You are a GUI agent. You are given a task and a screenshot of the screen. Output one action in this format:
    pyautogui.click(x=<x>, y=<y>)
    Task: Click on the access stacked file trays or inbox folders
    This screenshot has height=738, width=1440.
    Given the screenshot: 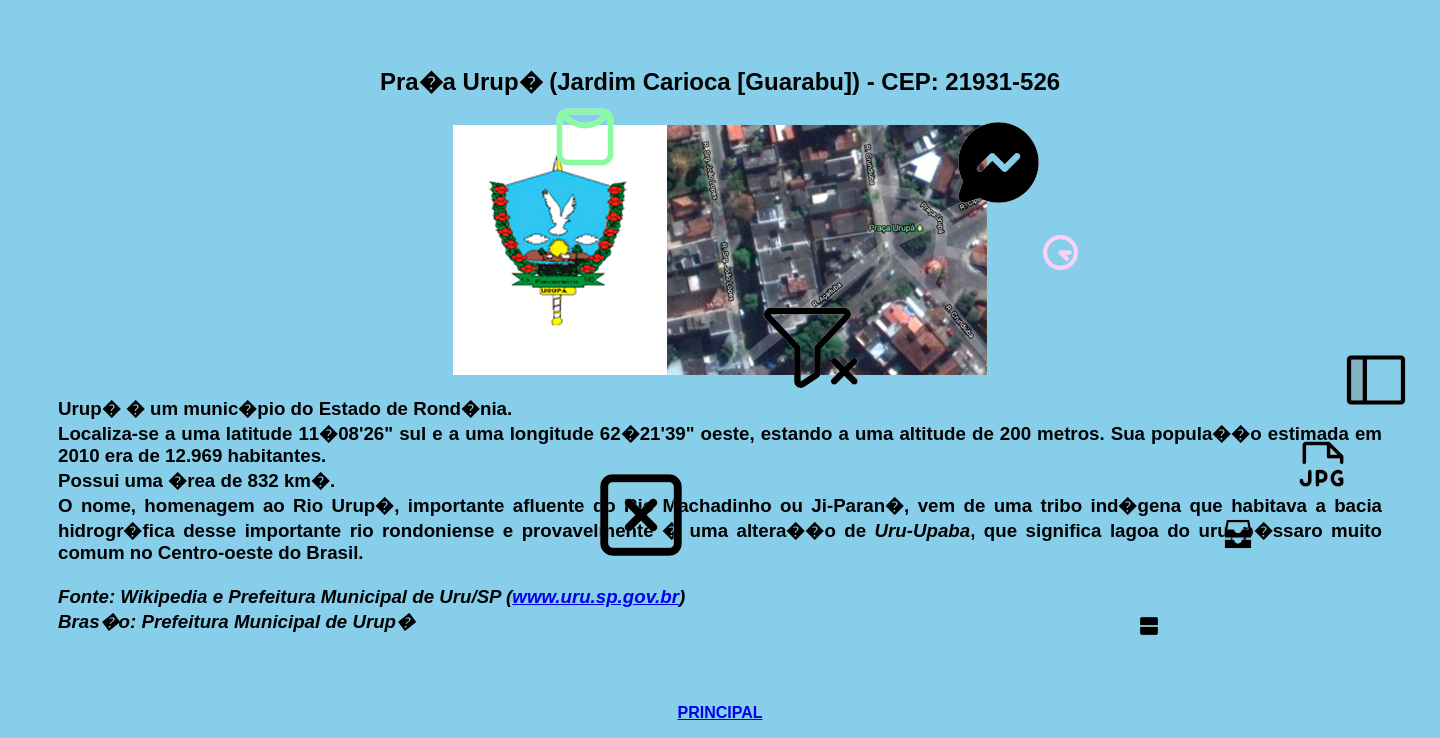 What is the action you would take?
    pyautogui.click(x=1238, y=534)
    